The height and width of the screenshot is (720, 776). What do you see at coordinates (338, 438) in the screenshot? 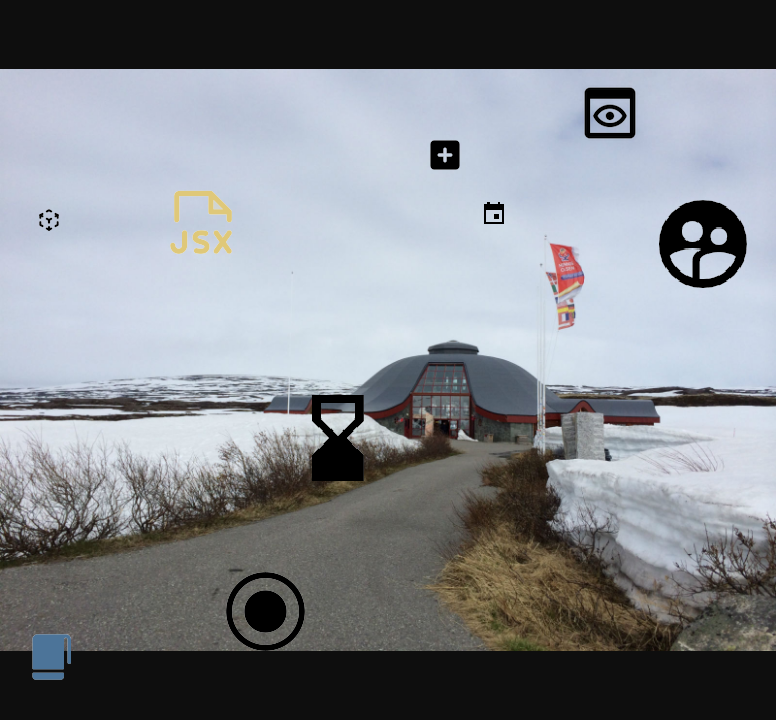
I see `indicates time remaining or process nearing completion` at bounding box center [338, 438].